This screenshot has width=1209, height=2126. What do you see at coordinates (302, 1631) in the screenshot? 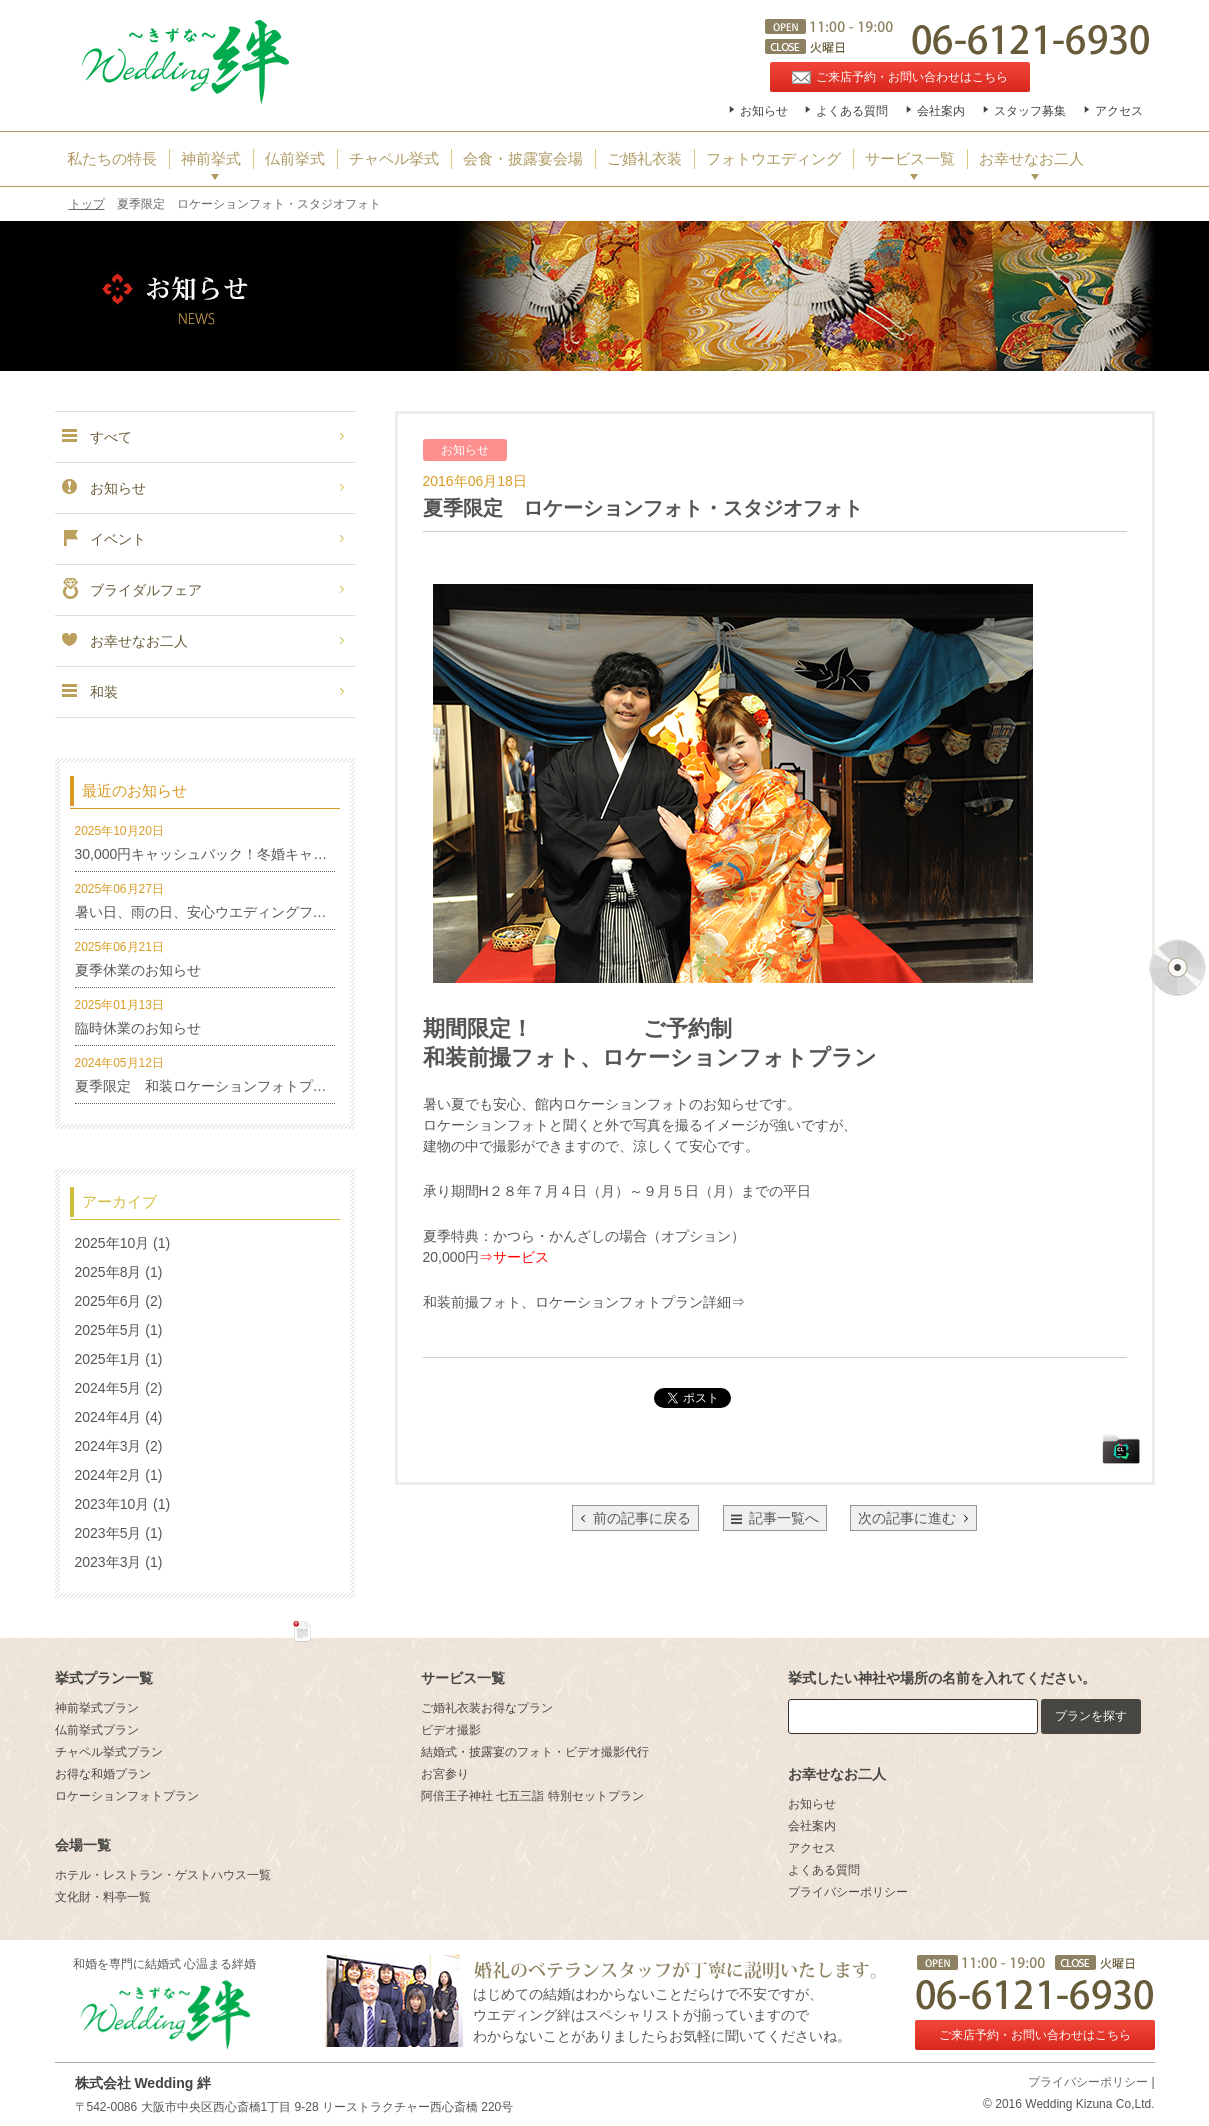
I see `send file via bluetooth` at bounding box center [302, 1631].